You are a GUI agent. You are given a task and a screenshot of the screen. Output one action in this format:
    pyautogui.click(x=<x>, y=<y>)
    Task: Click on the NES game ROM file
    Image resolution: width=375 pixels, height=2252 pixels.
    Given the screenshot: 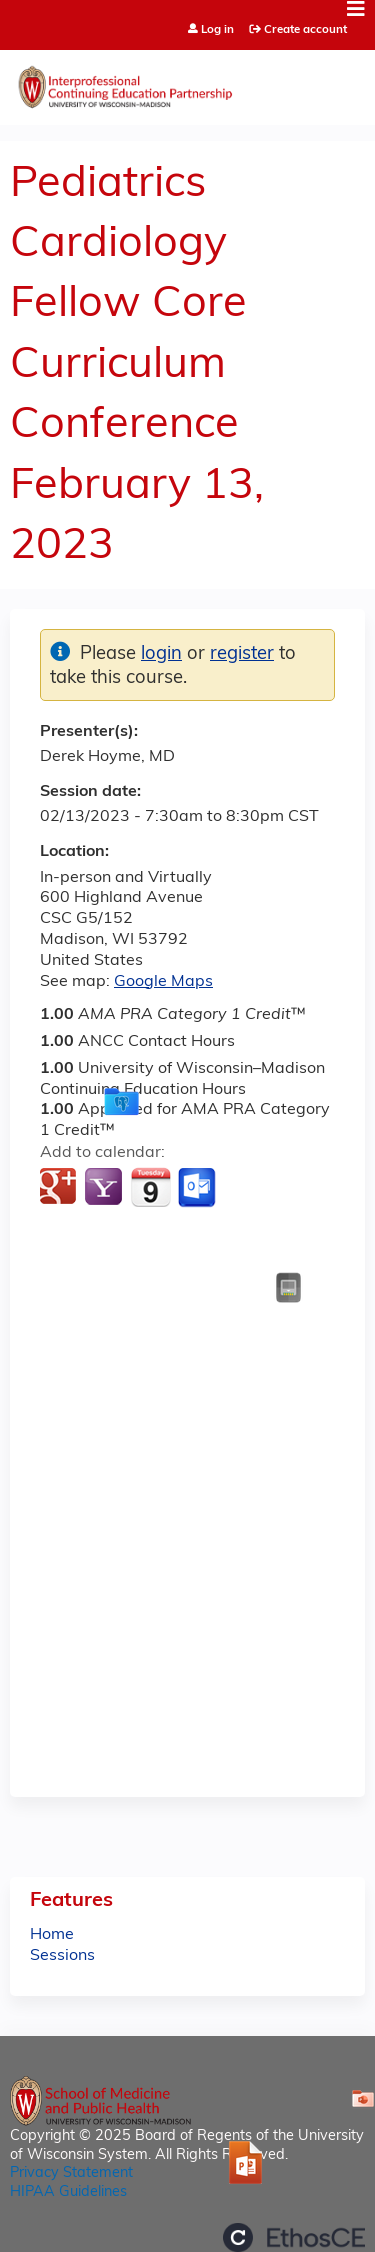 What is the action you would take?
    pyautogui.click(x=288, y=1287)
    